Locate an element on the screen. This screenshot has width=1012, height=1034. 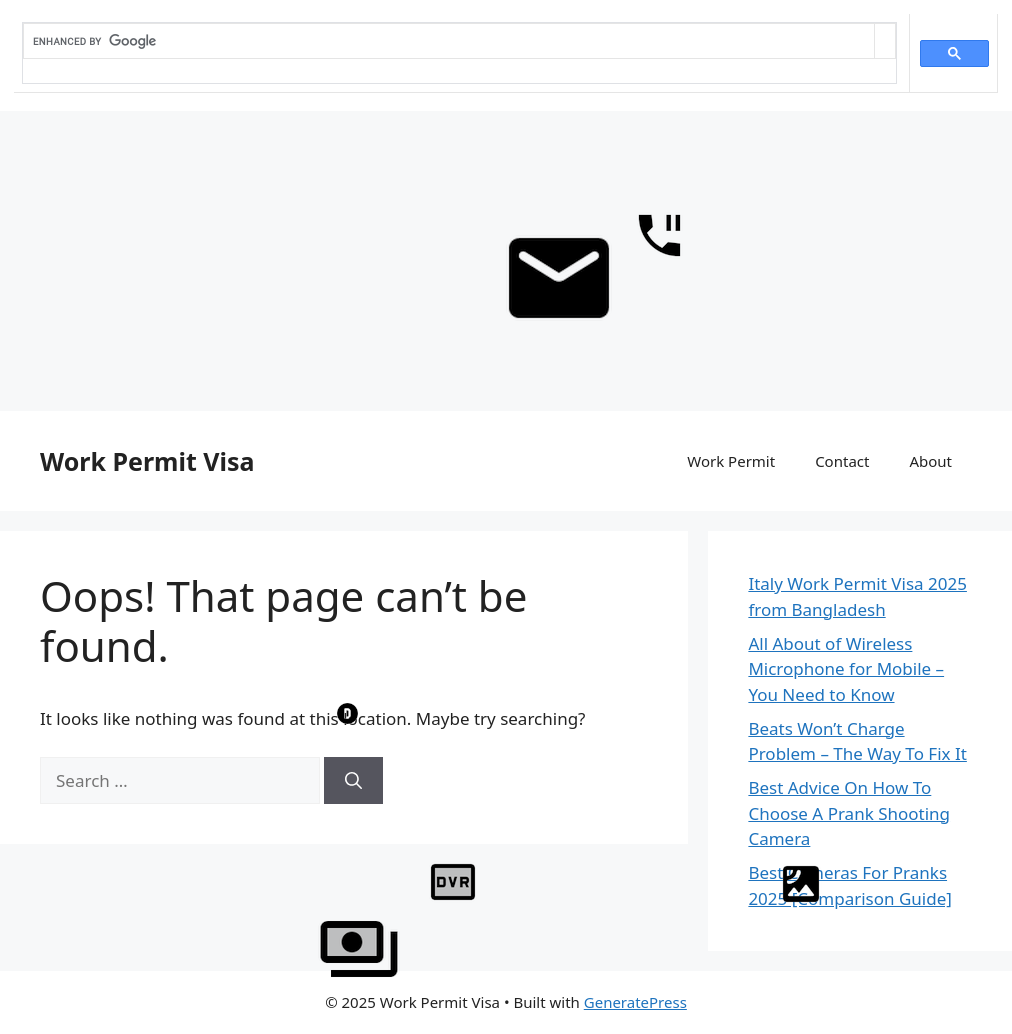
call on hold is located at coordinates (659, 235).